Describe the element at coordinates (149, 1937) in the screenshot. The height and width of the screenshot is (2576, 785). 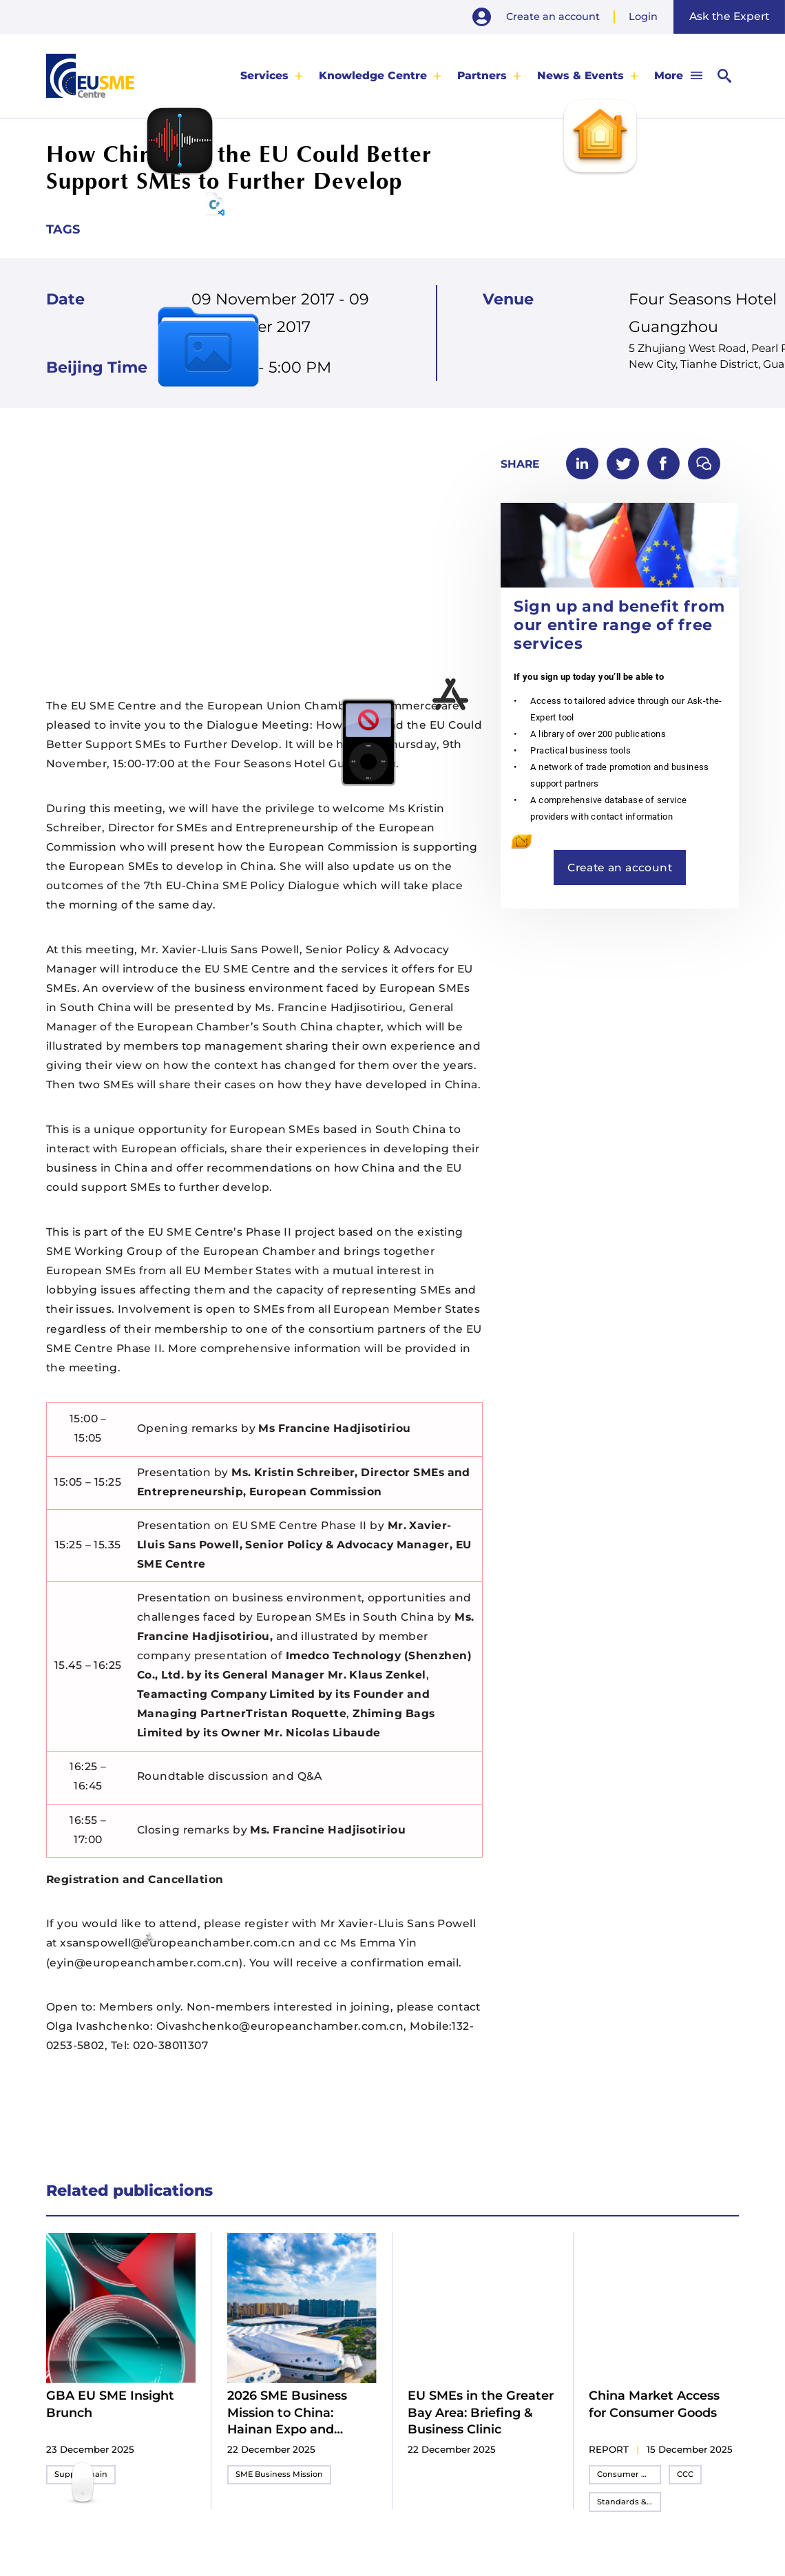
I see `access the script menu application` at that location.